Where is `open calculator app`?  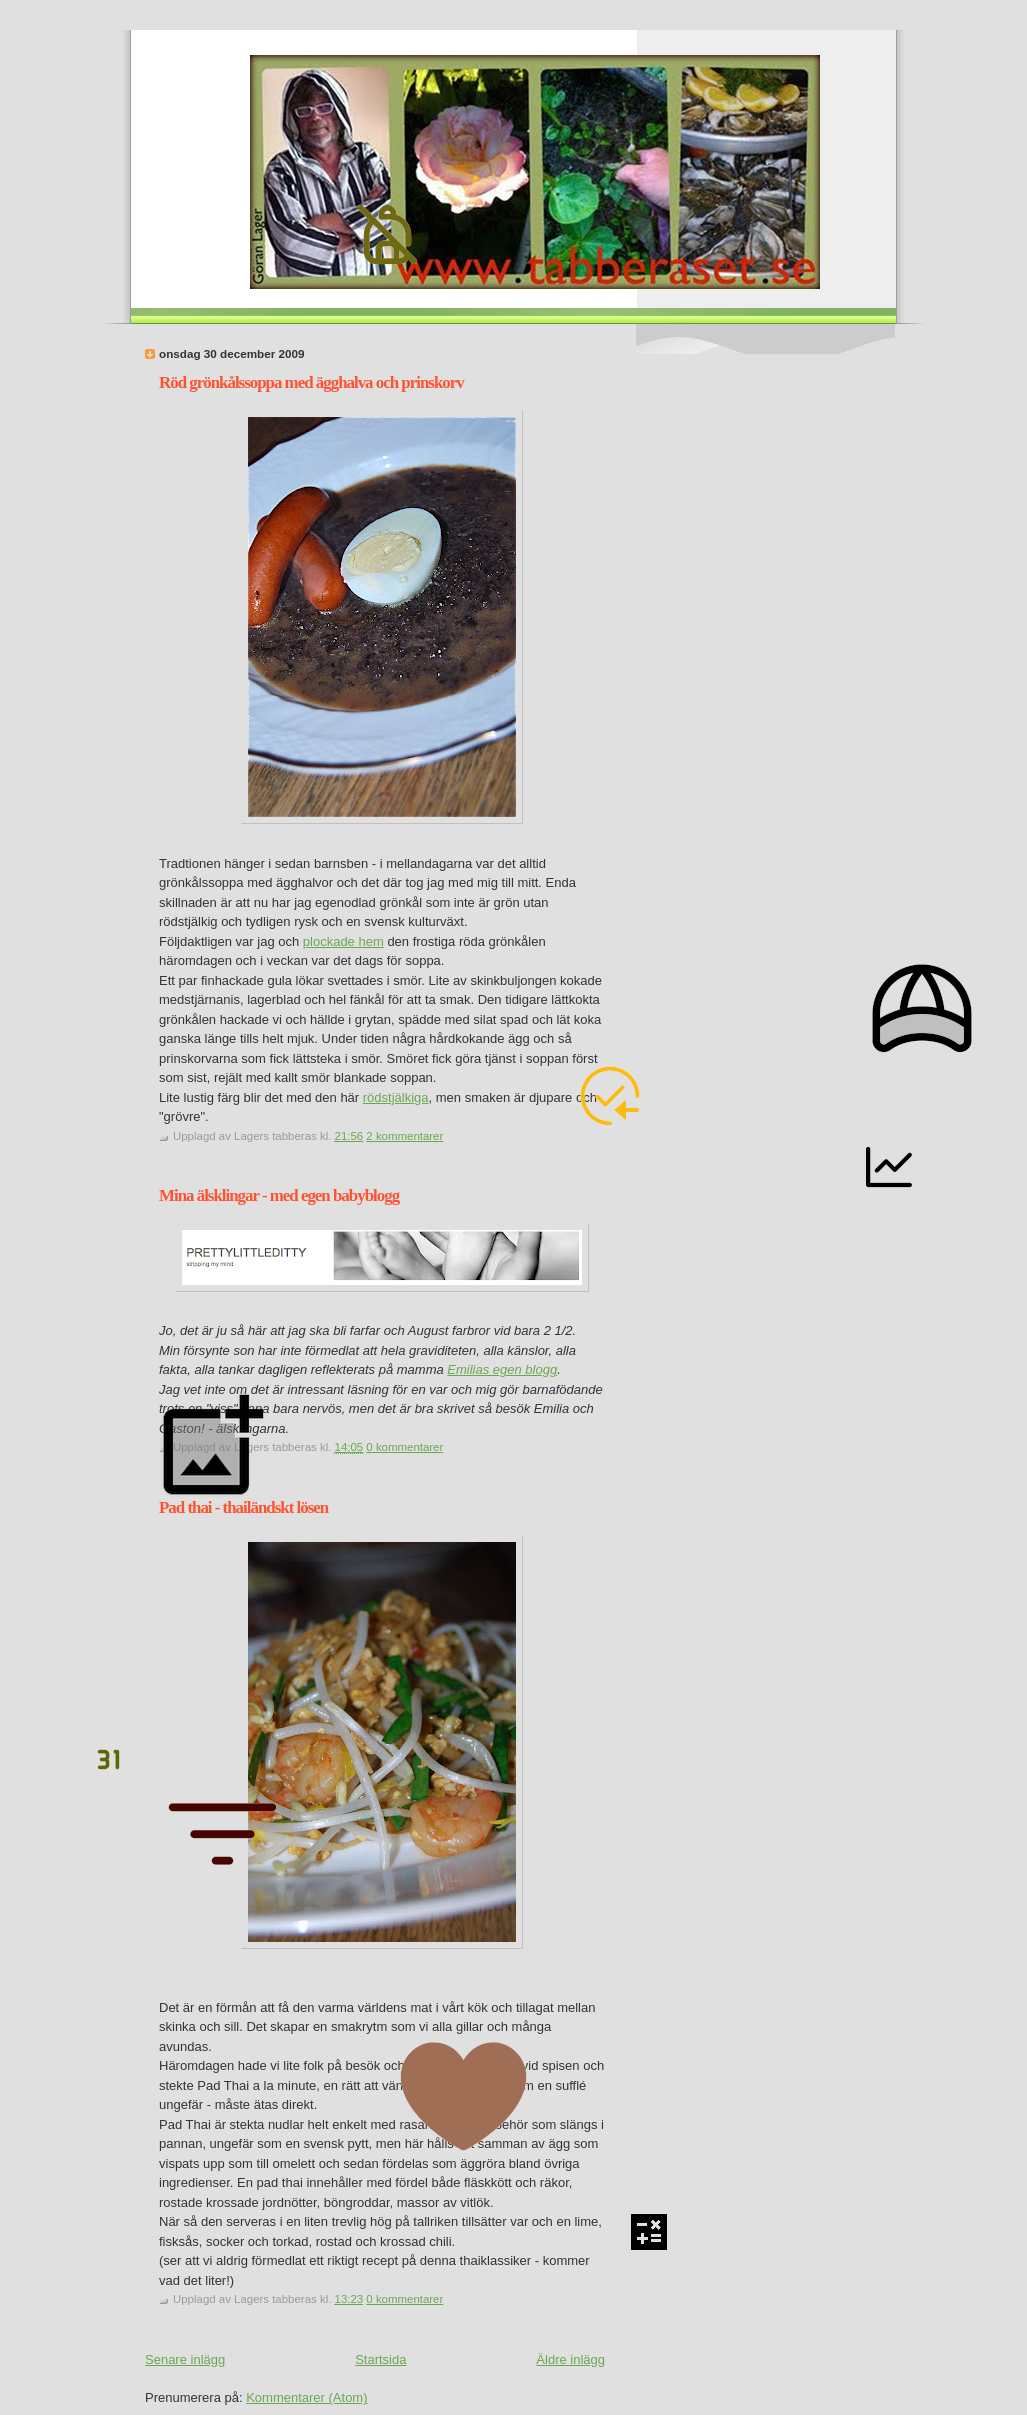
open calculator app is located at coordinates (649, 2232).